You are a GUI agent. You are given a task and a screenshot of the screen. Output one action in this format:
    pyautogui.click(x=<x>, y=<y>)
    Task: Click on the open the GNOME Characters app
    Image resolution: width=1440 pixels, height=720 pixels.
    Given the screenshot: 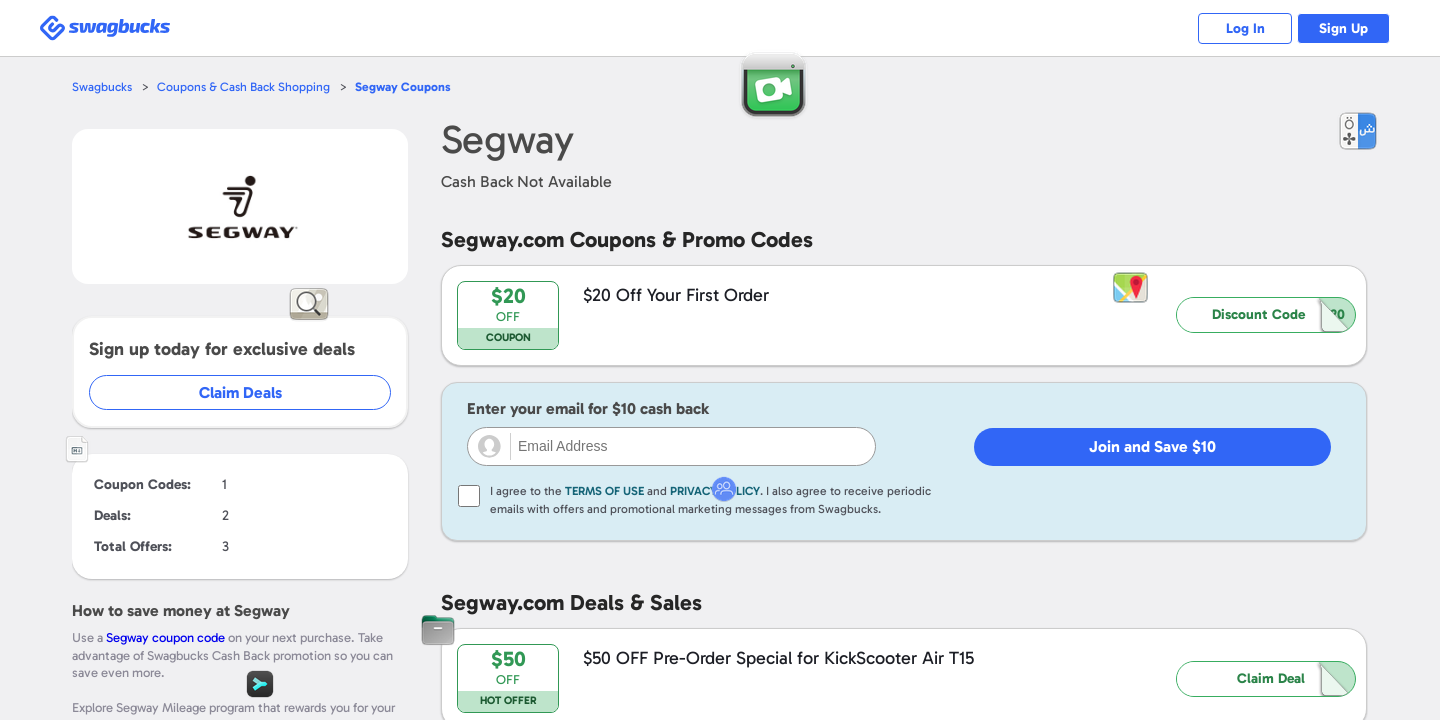 What is the action you would take?
    pyautogui.click(x=1358, y=131)
    